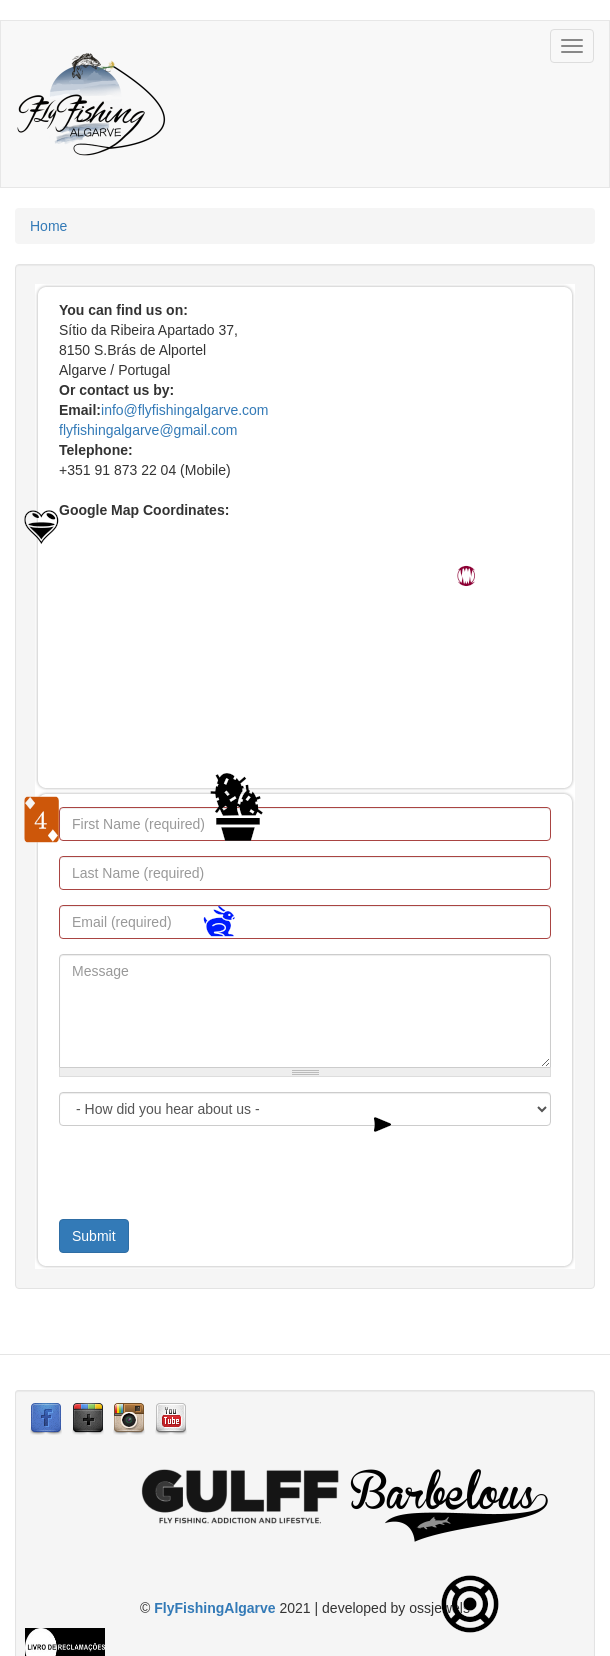  What do you see at coordinates (41, 527) in the screenshot?
I see `indicates a fragile or special health/life status in a game` at bounding box center [41, 527].